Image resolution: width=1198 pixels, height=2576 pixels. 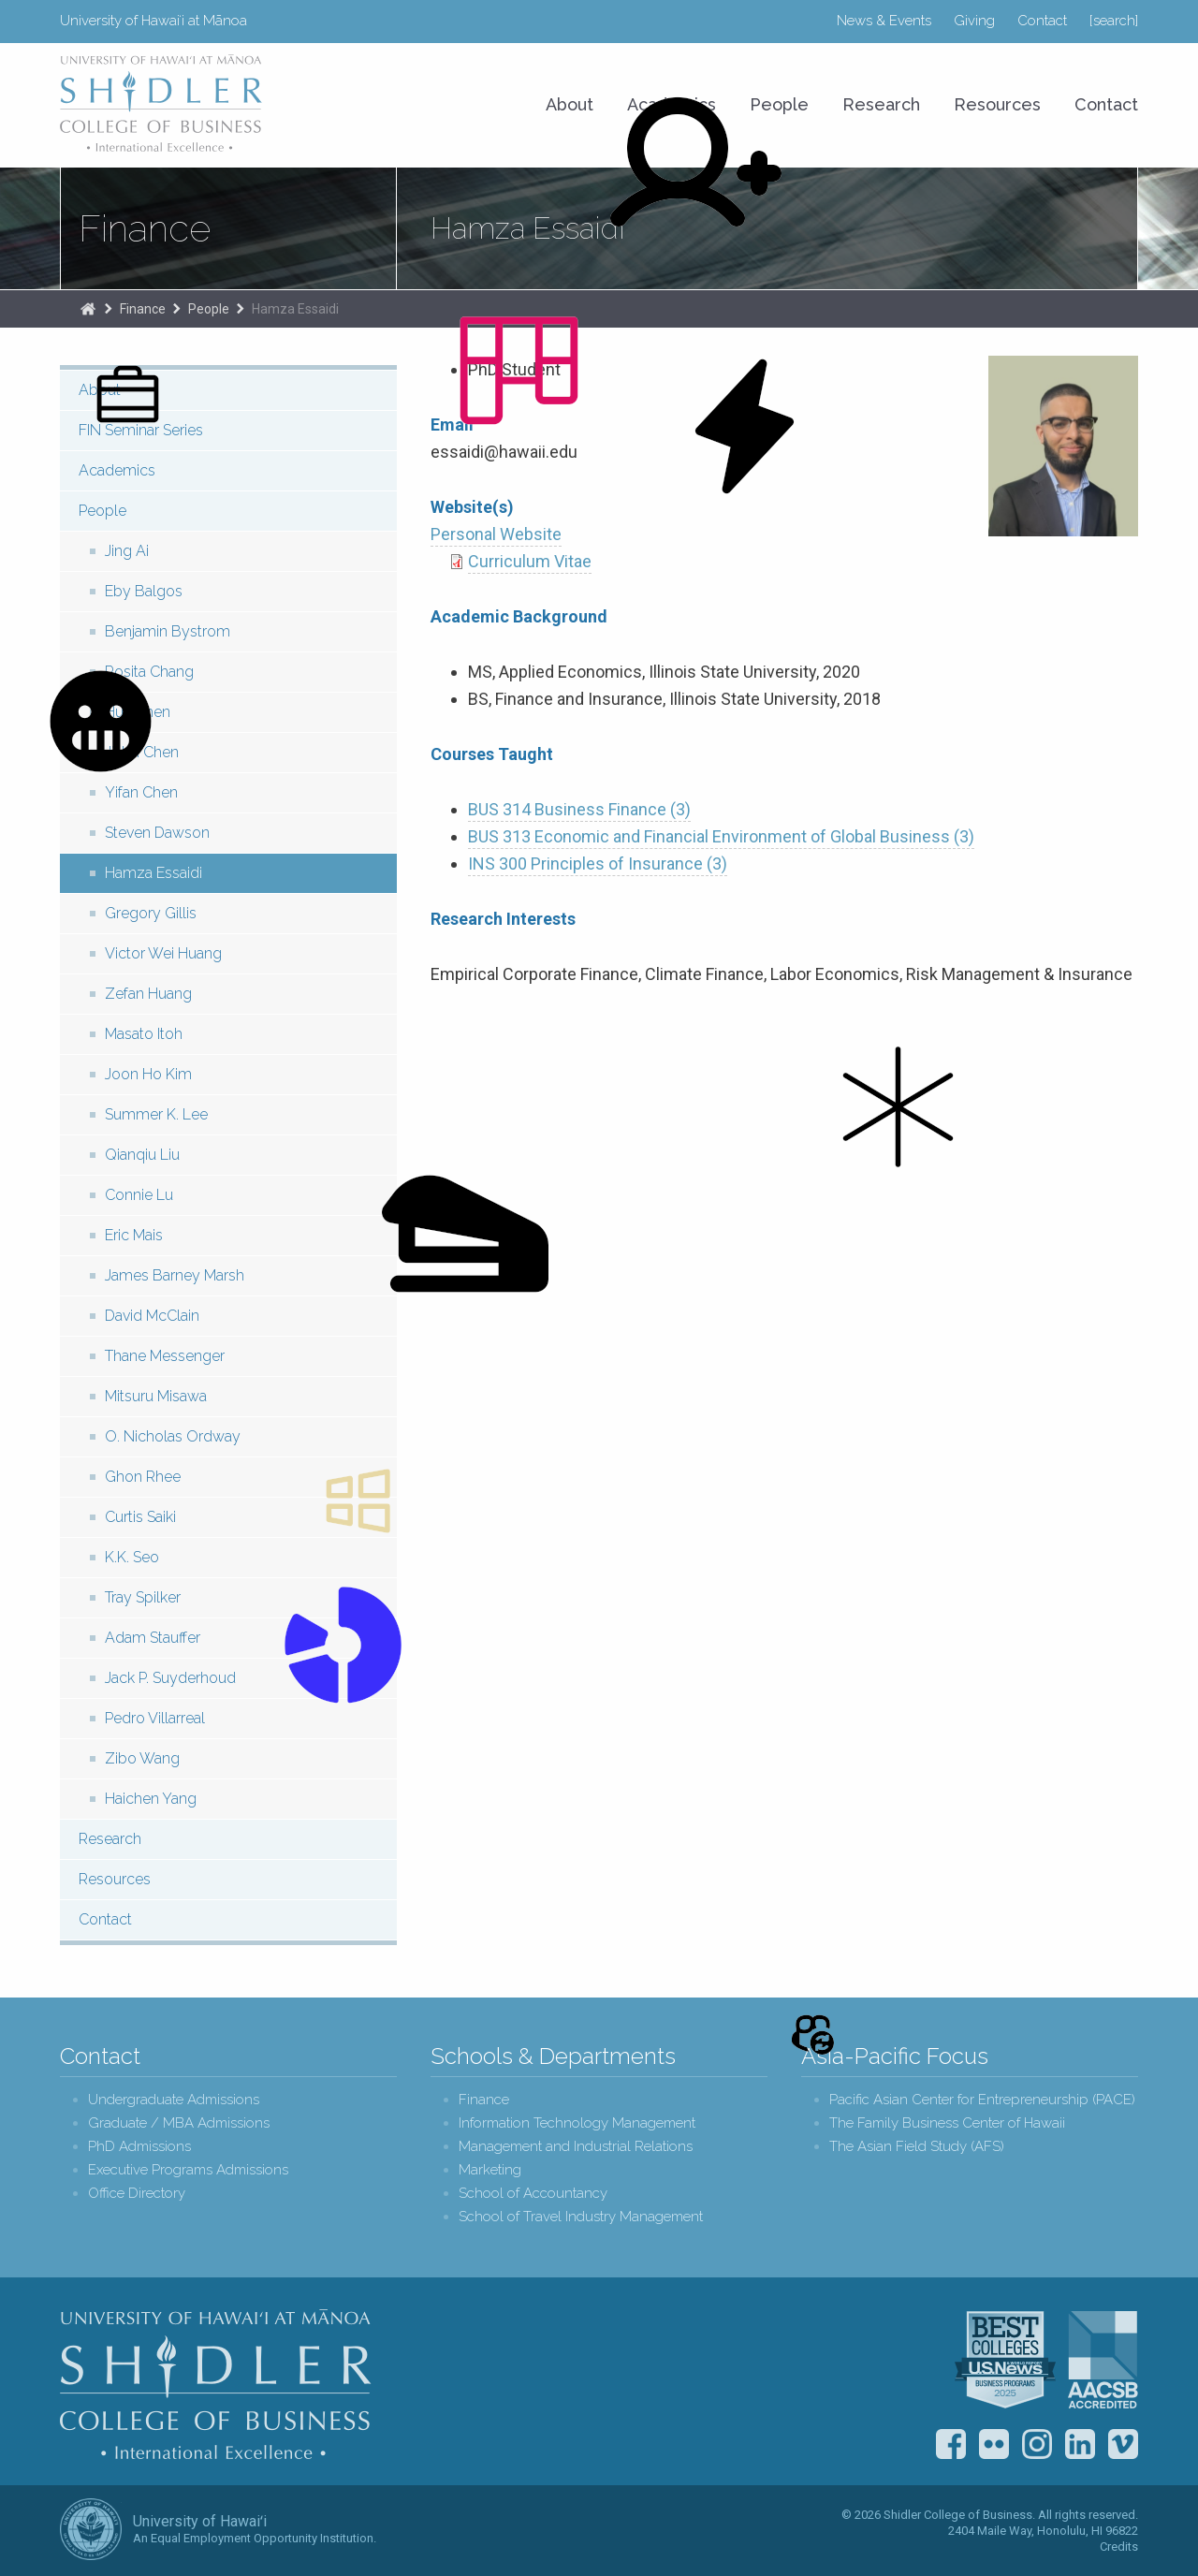 What do you see at coordinates (519, 365) in the screenshot?
I see `open kanban board view` at bounding box center [519, 365].